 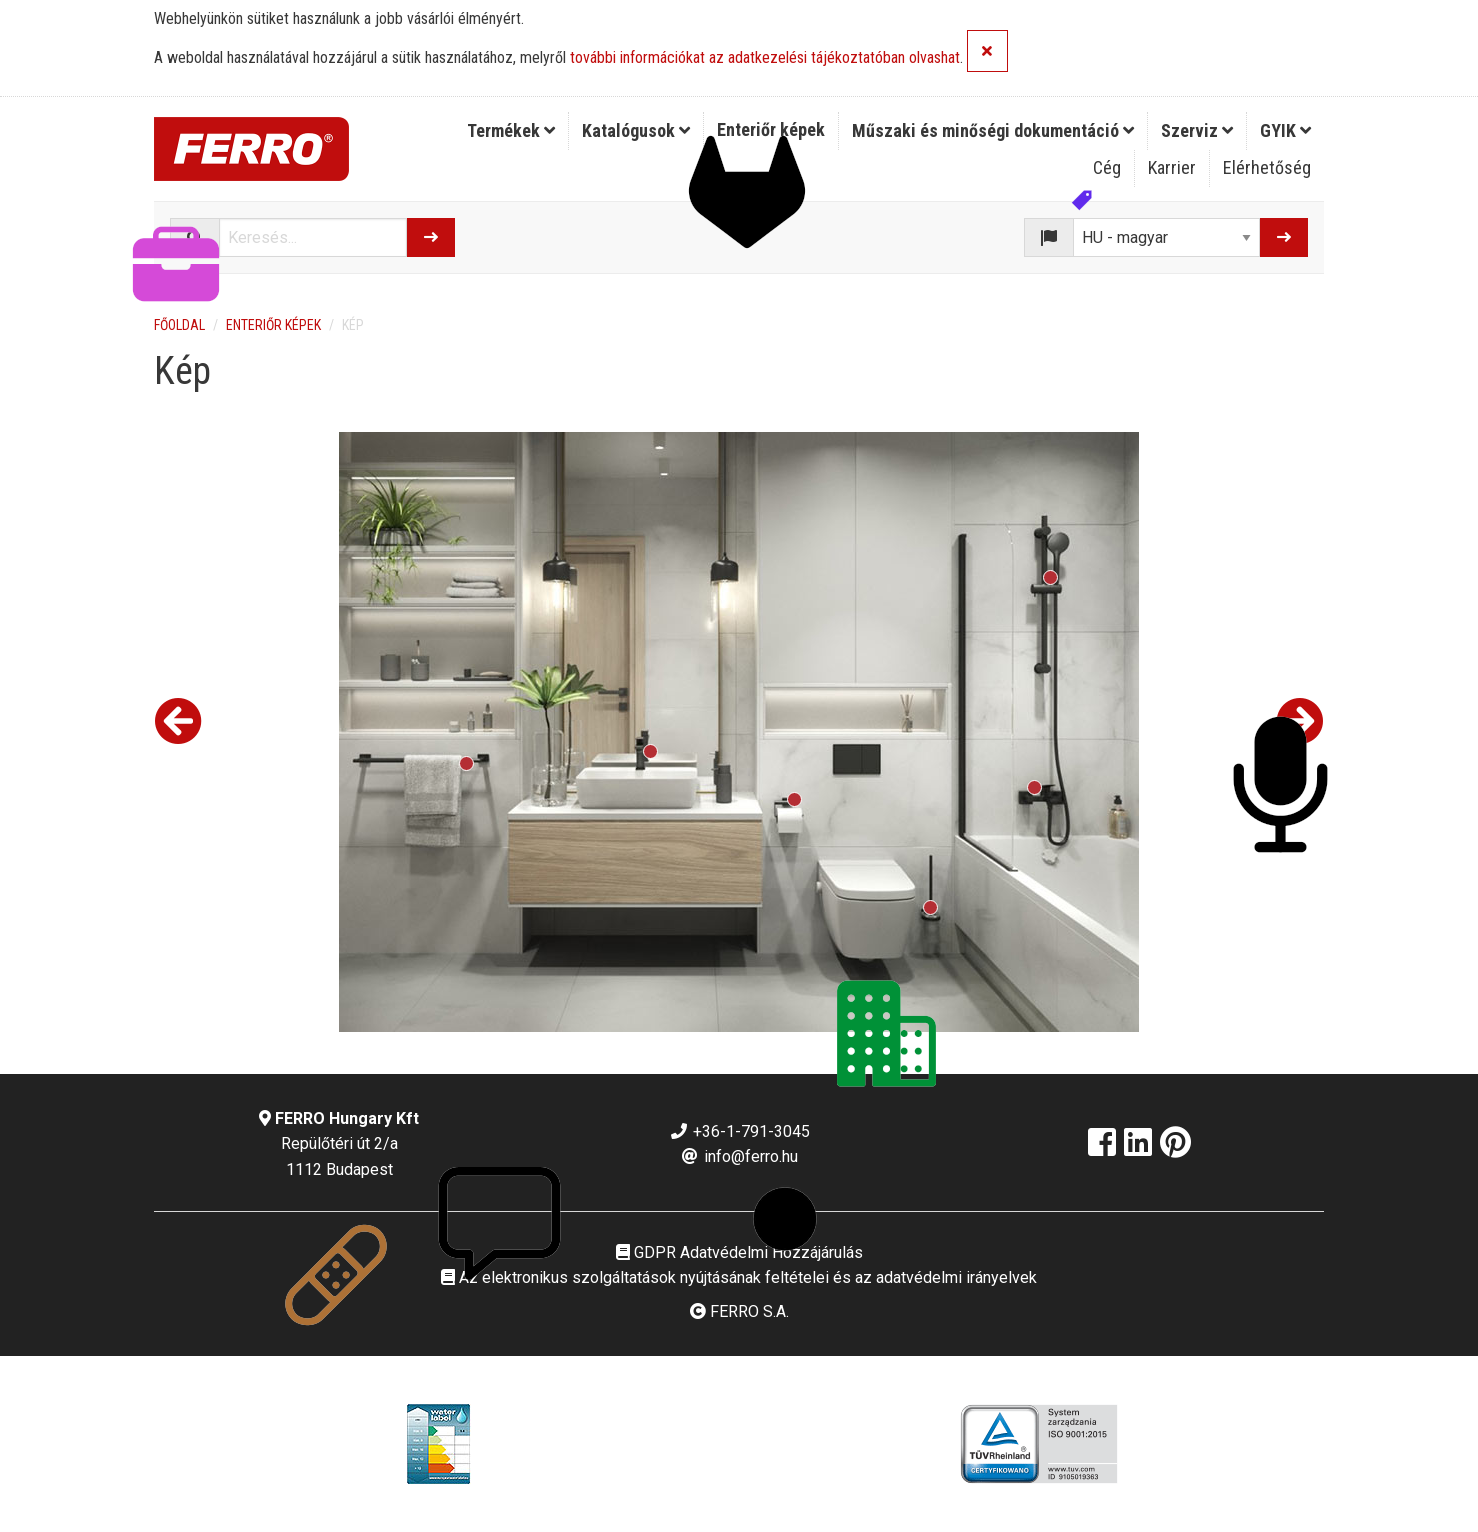 What do you see at coordinates (336, 1275) in the screenshot?
I see `access first aid or medical information` at bounding box center [336, 1275].